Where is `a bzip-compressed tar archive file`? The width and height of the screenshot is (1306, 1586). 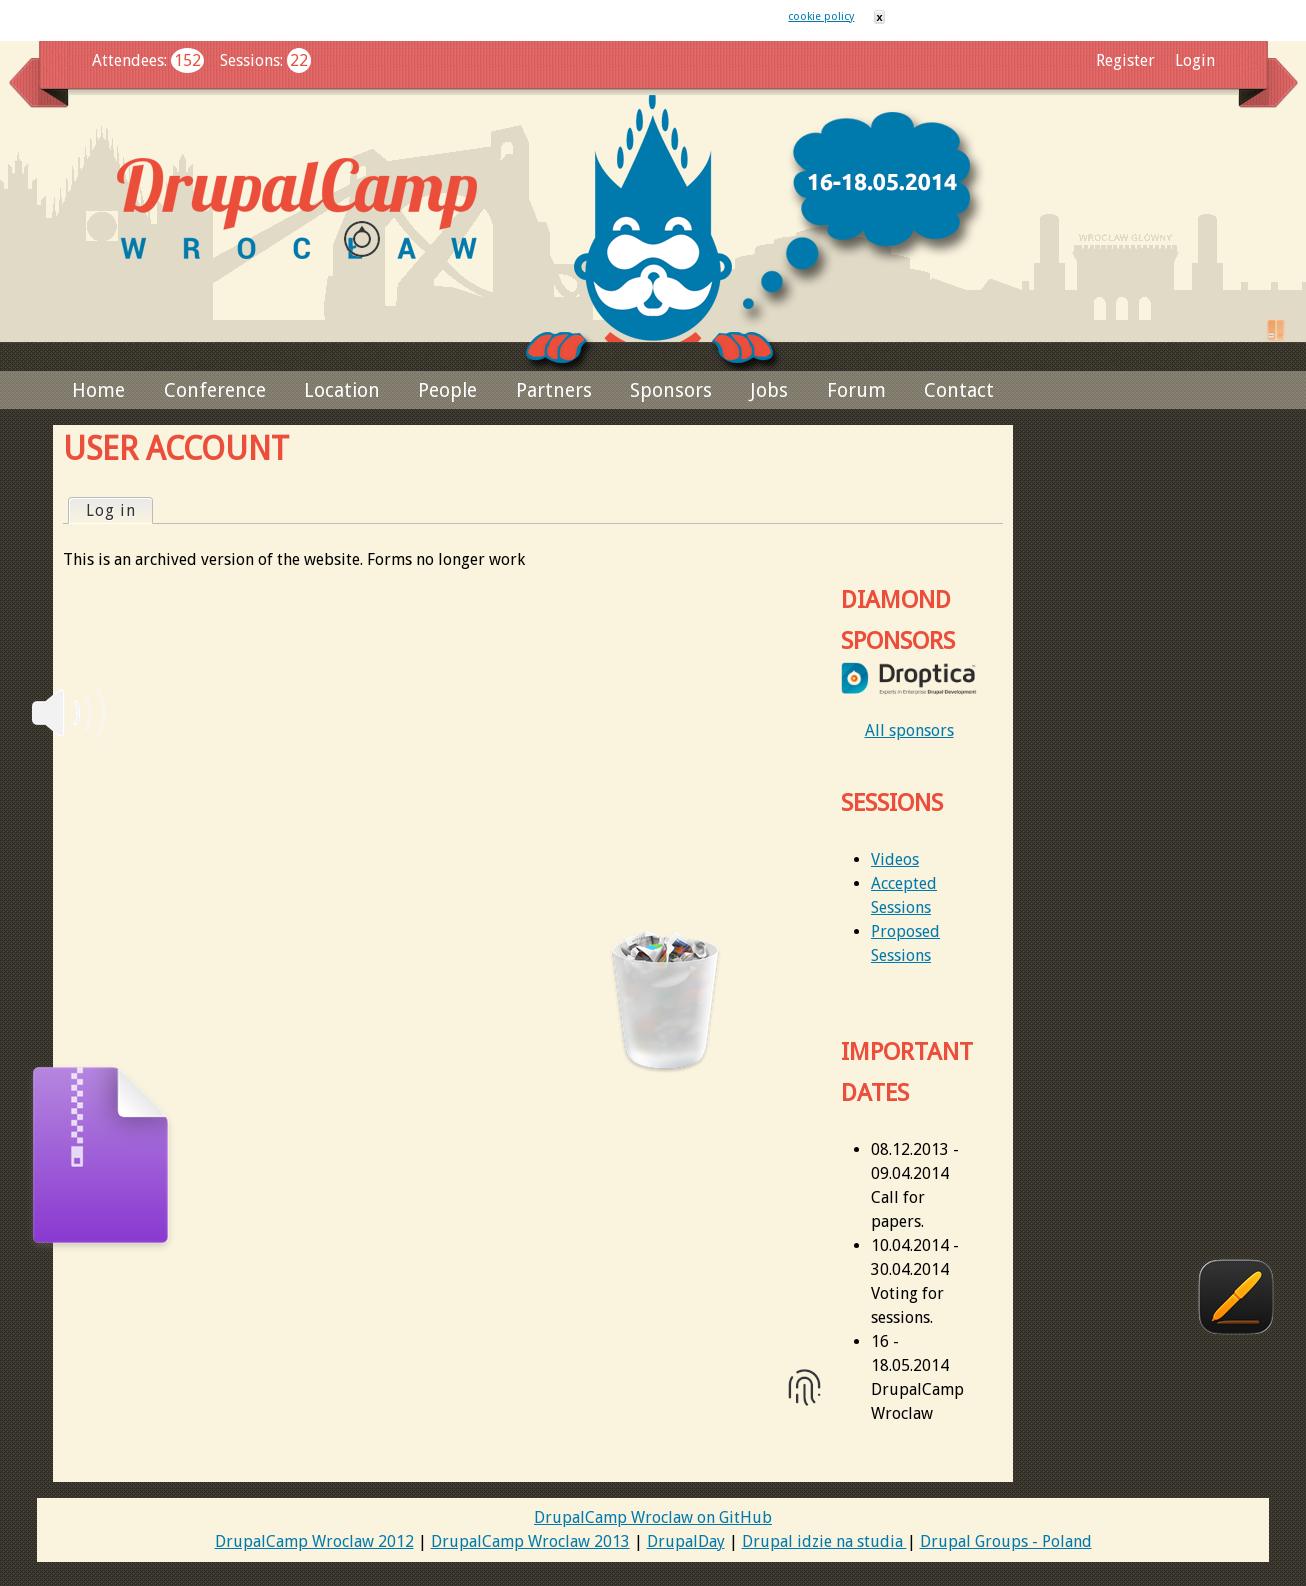 a bzip-compressed tar archive file is located at coordinates (100, 1158).